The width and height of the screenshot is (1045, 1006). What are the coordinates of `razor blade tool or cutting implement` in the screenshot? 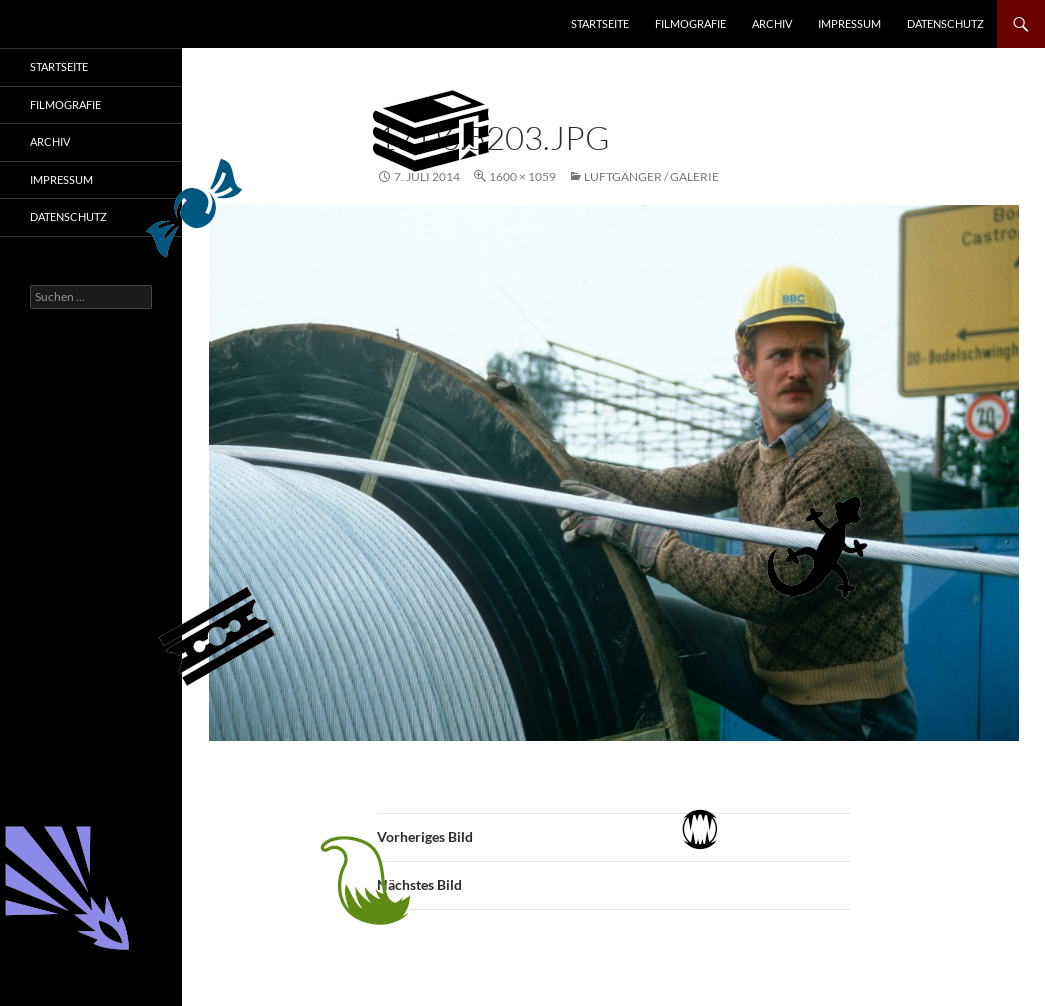 It's located at (216, 636).